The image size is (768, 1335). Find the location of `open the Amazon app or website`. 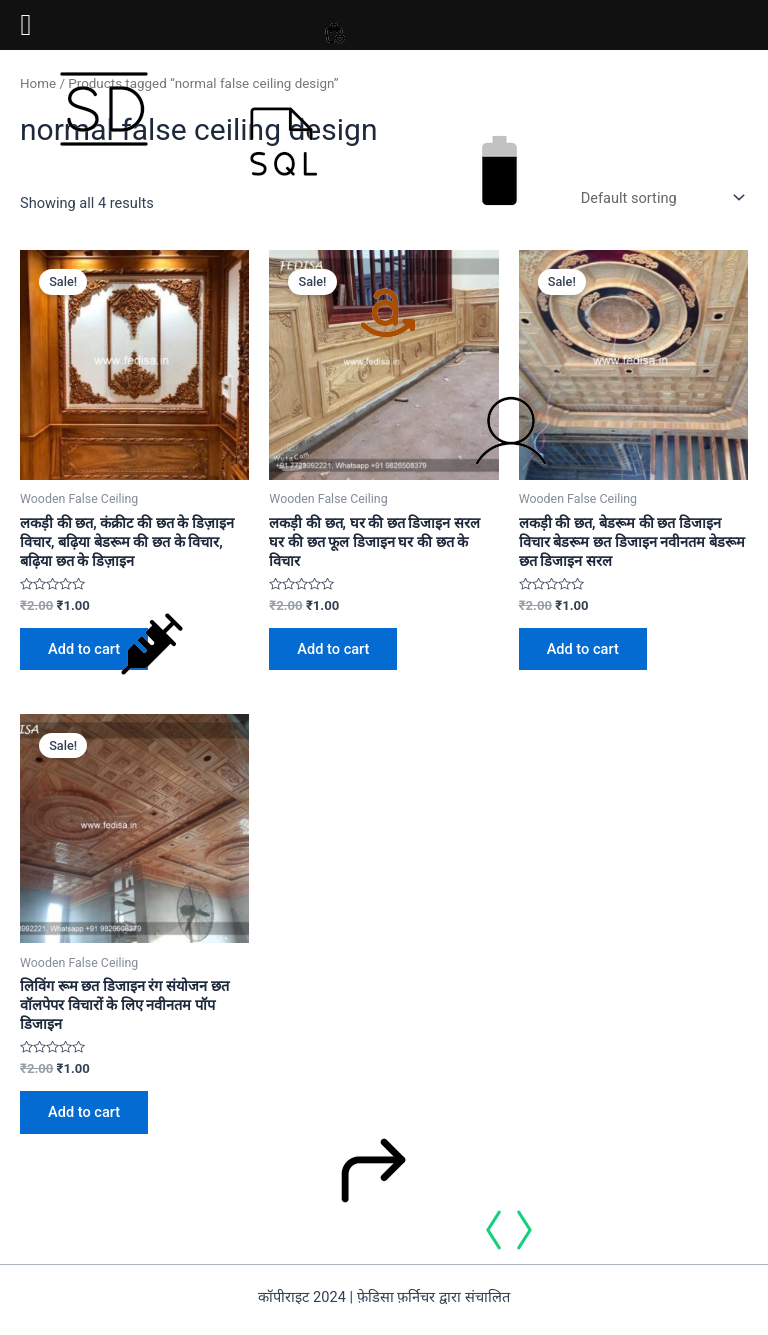

open the Amazon app or website is located at coordinates (386, 312).